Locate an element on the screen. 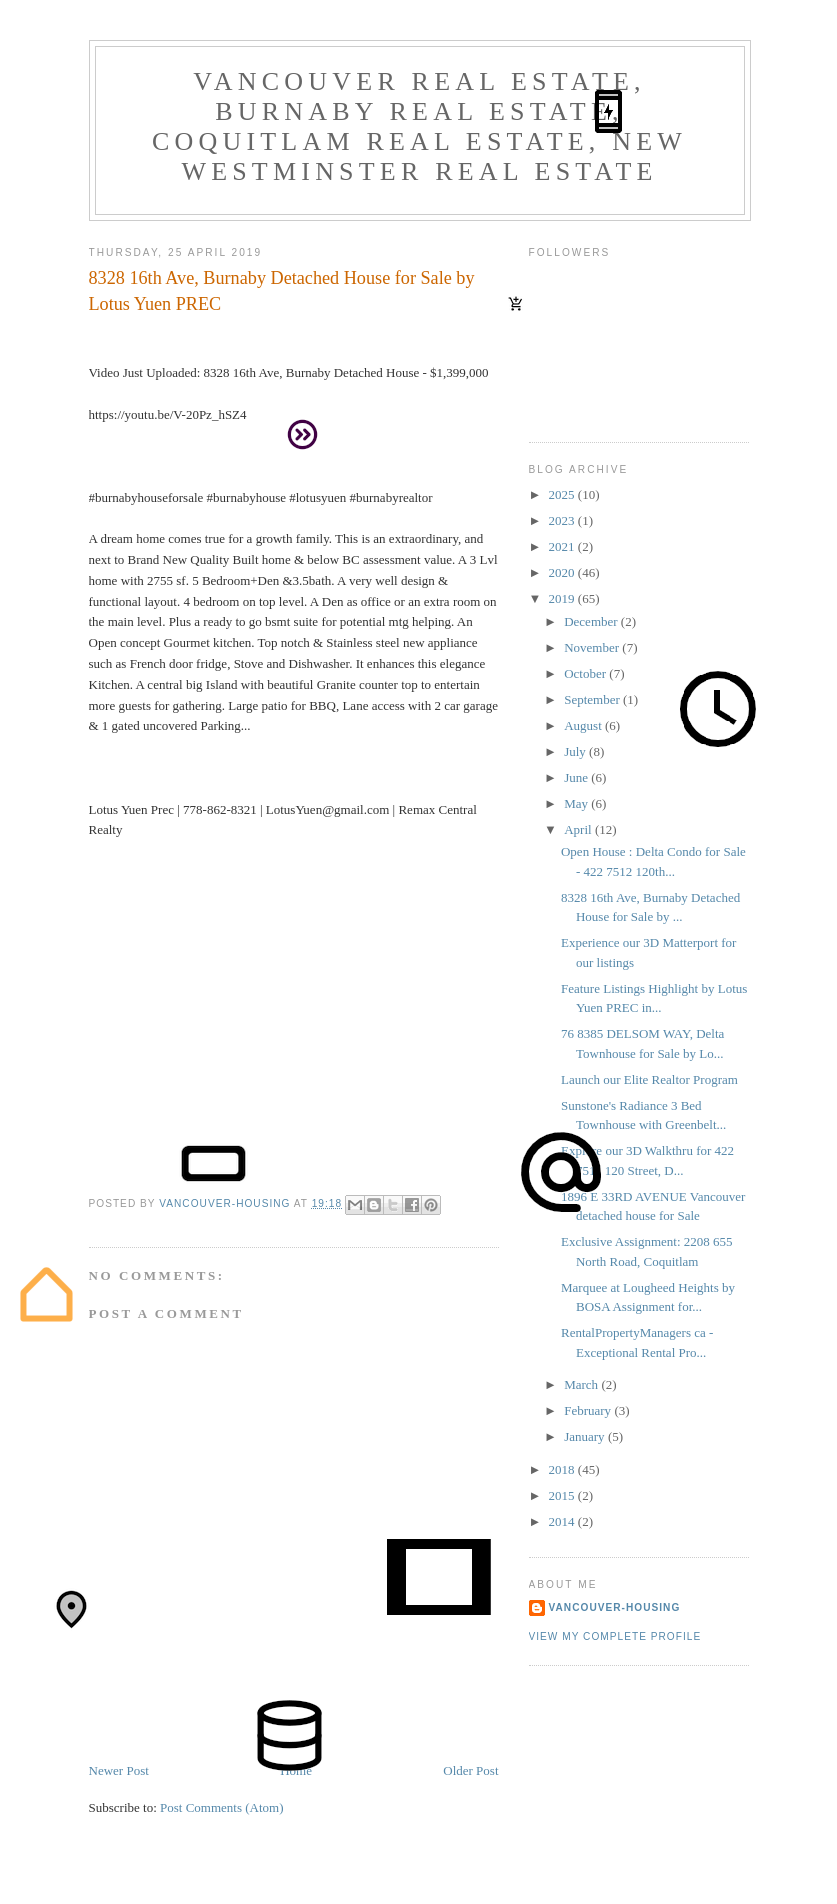  access database management is located at coordinates (289, 1735).